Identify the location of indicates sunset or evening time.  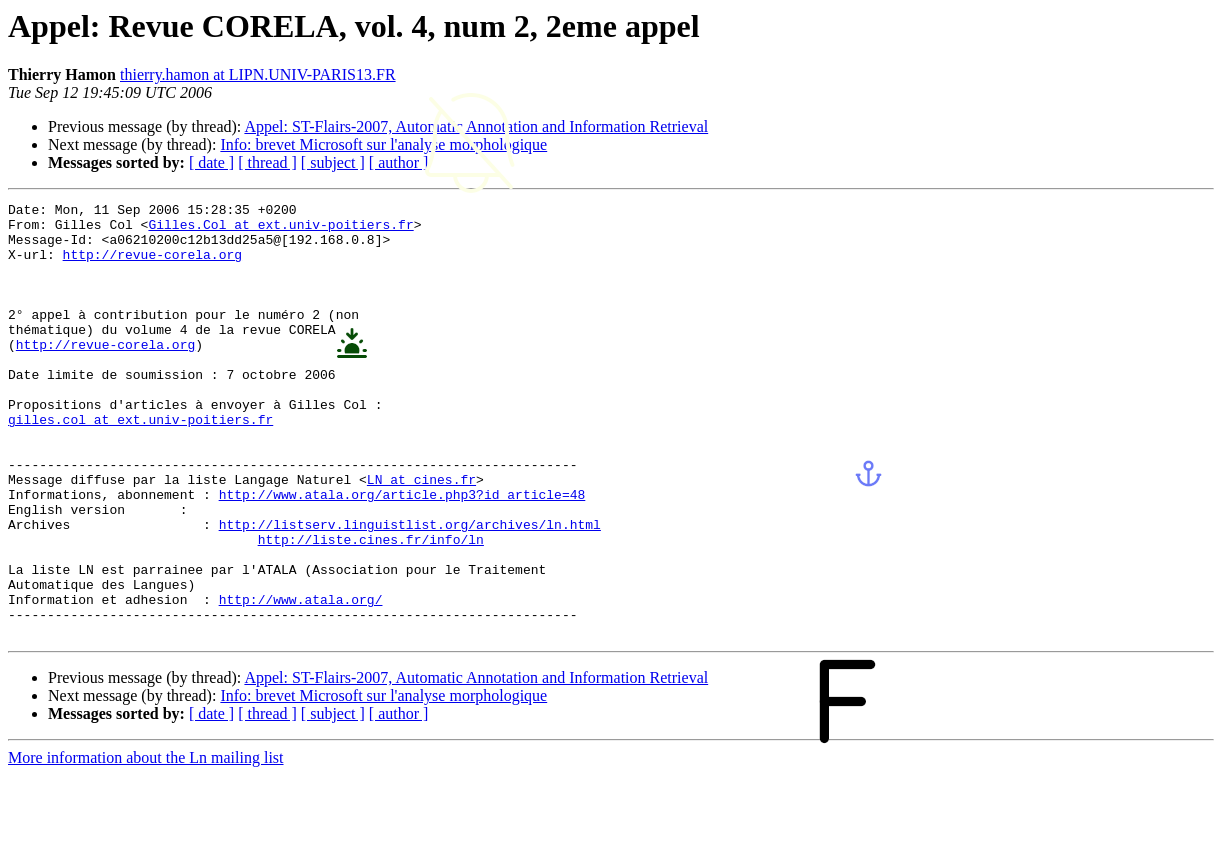
(352, 343).